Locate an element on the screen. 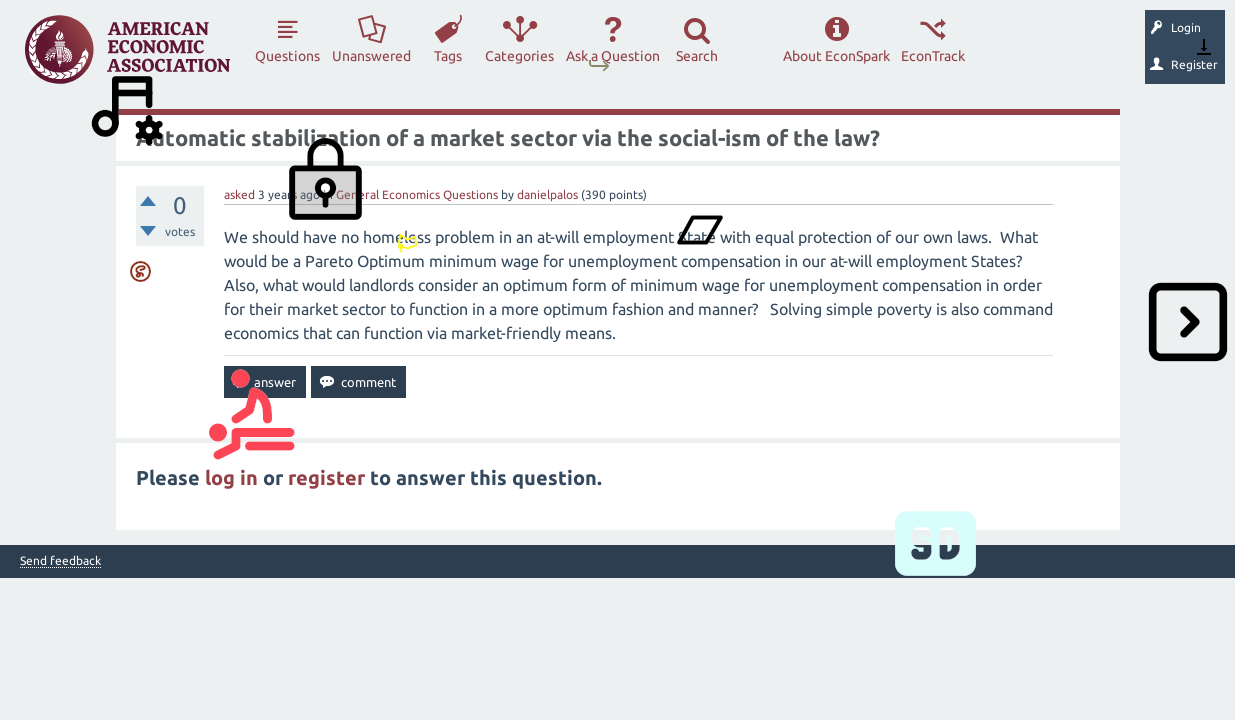  access music or audio settings is located at coordinates (125, 106).